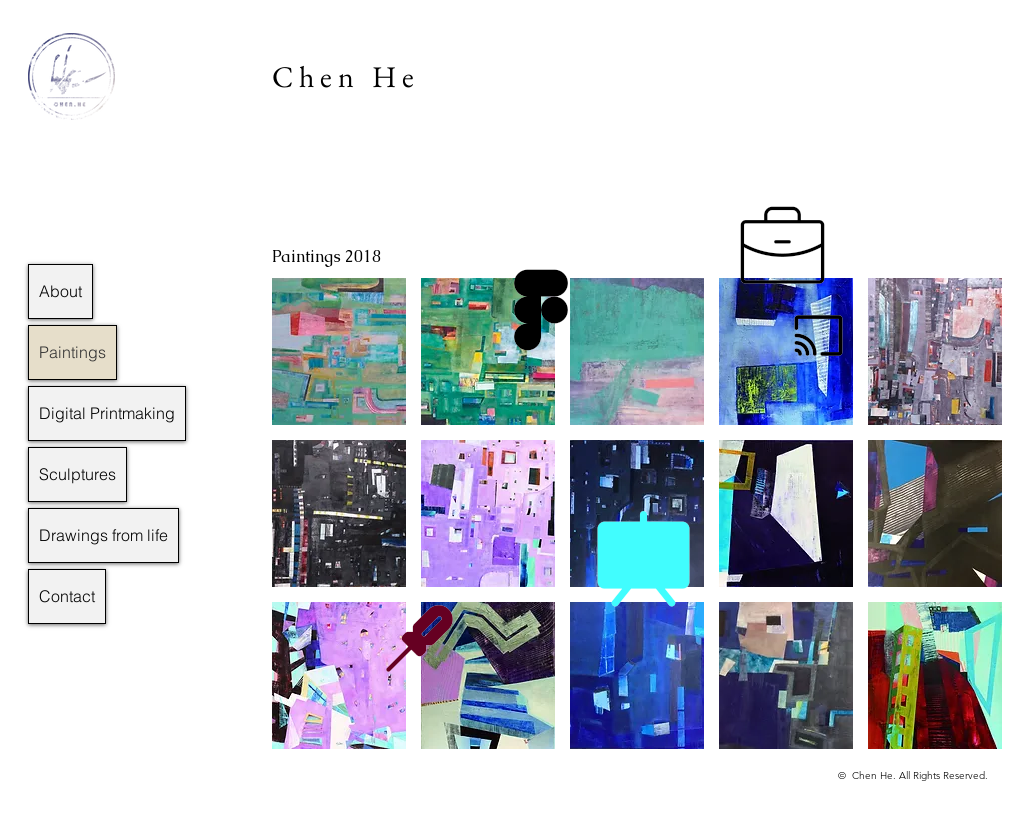 The height and width of the screenshot is (814, 1024). I want to click on access settings or configuration options, so click(419, 638).